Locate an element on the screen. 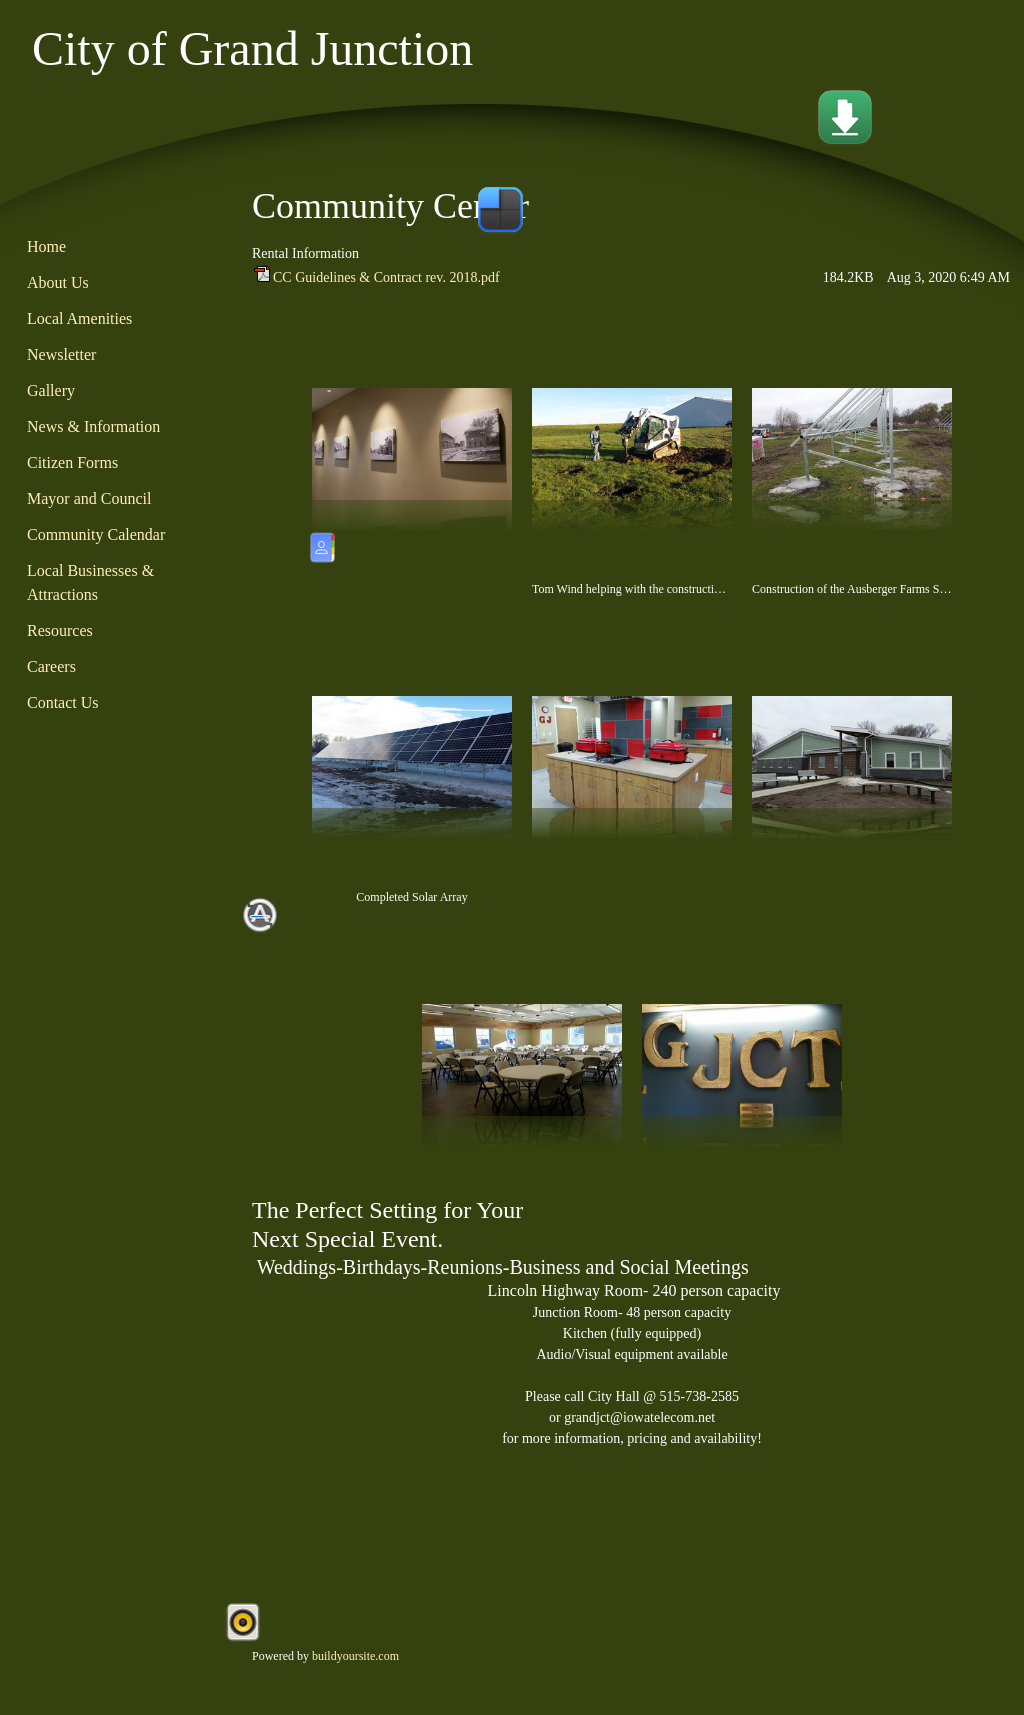 The height and width of the screenshot is (1715, 1024). open the address book application is located at coordinates (322, 547).